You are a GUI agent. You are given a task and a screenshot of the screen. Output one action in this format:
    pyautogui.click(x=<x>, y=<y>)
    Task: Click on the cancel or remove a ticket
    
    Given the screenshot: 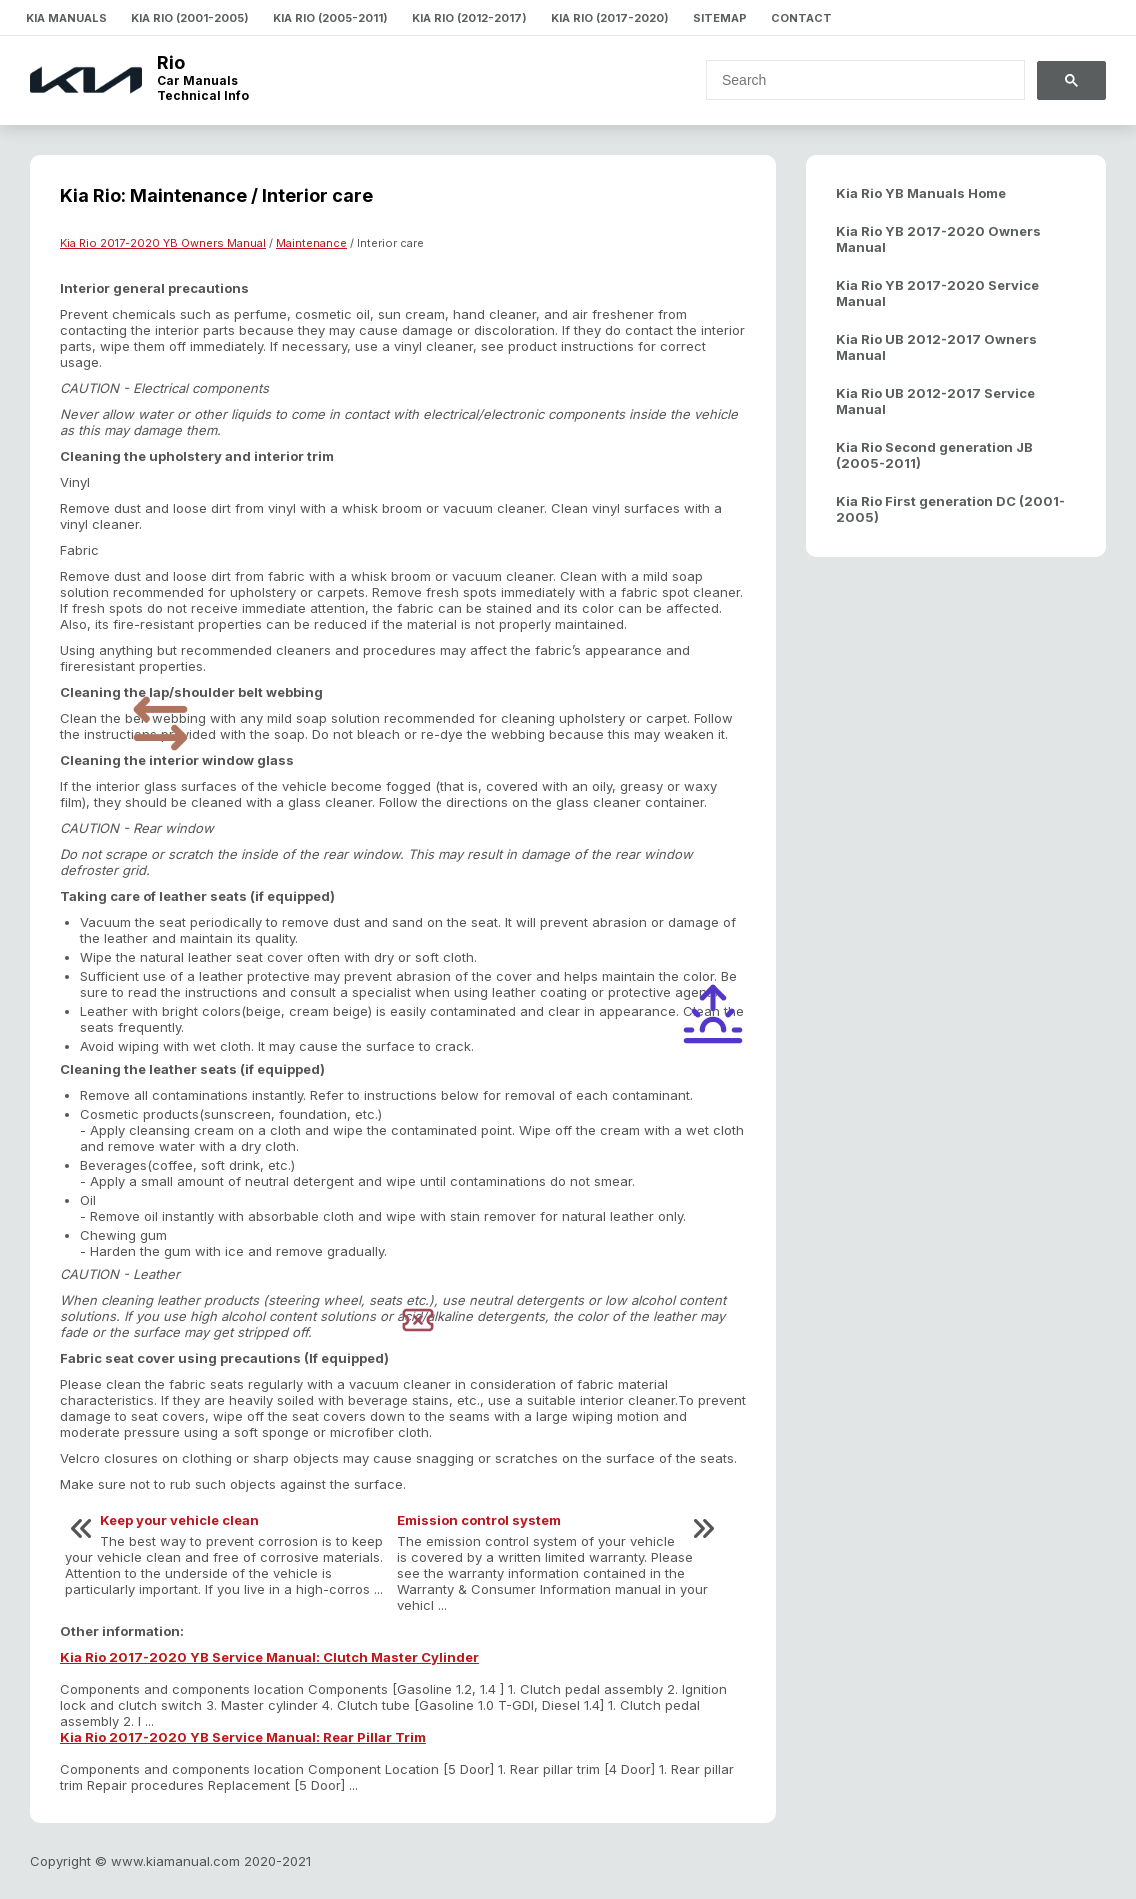 What is the action you would take?
    pyautogui.click(x=418, y=1320)
    